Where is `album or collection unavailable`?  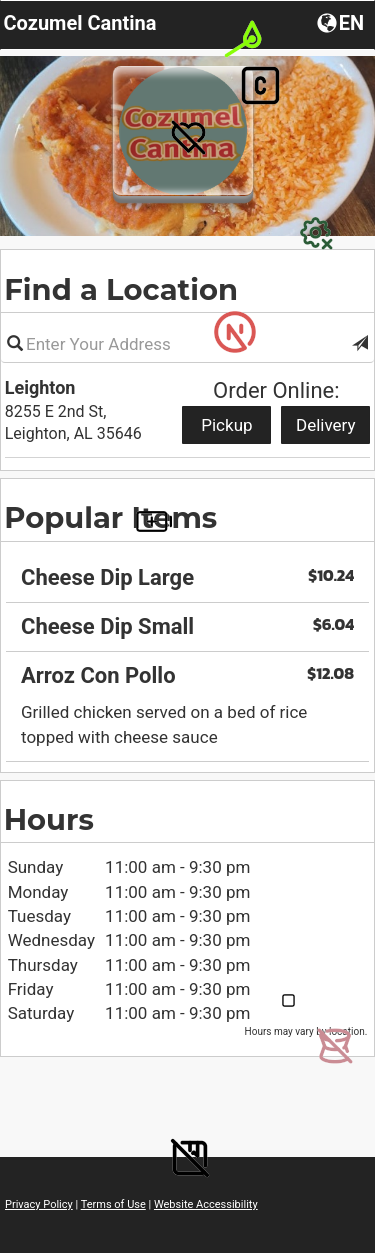
album or collection unavailable is located at coordinates (190, 1158).